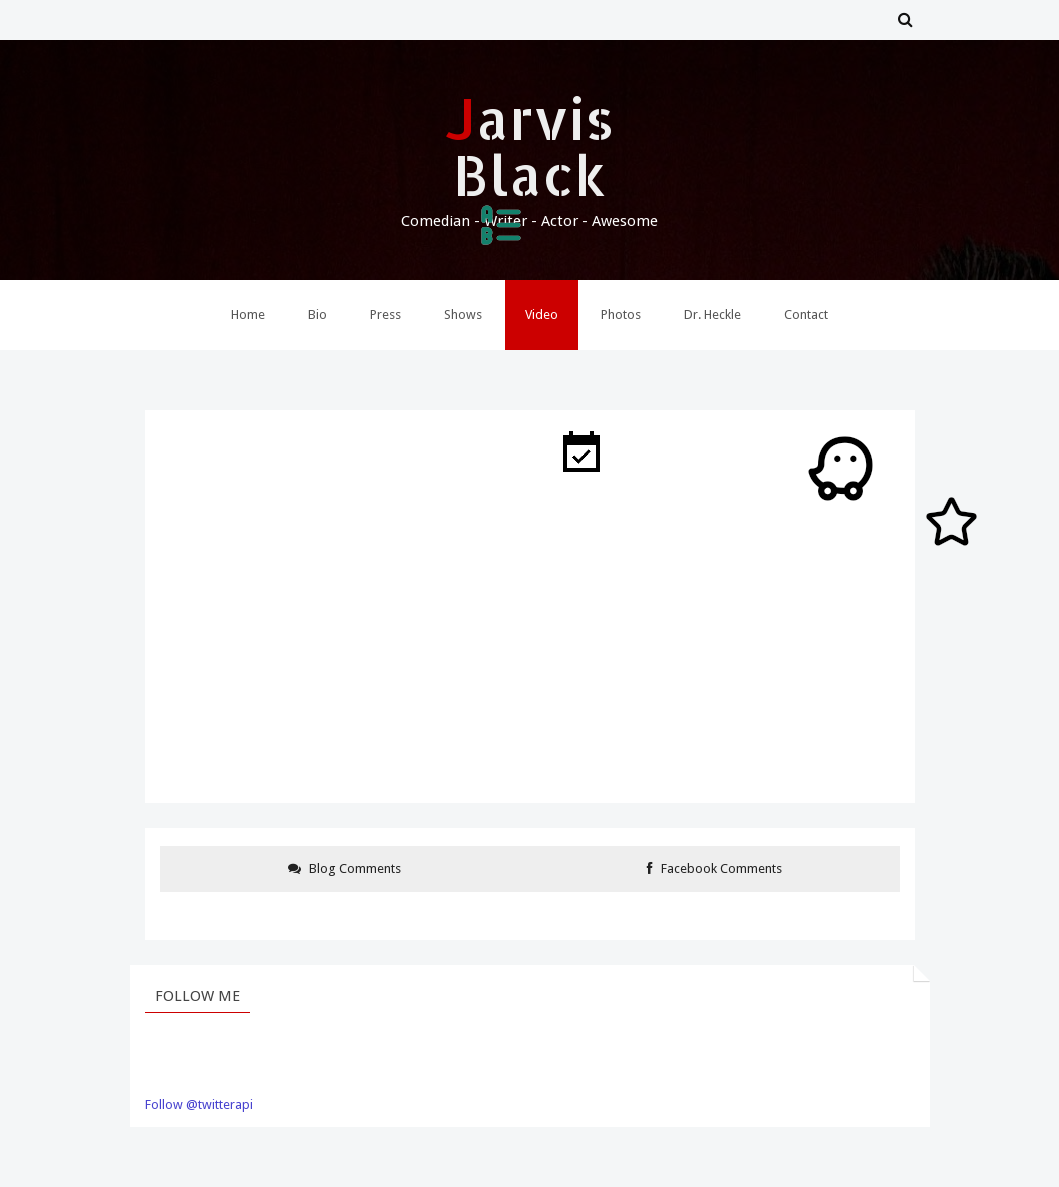  What do you see at coordinates (581, 453) in the screenshot?
I see `event confirmed or available` at bounding box center [581, 453].